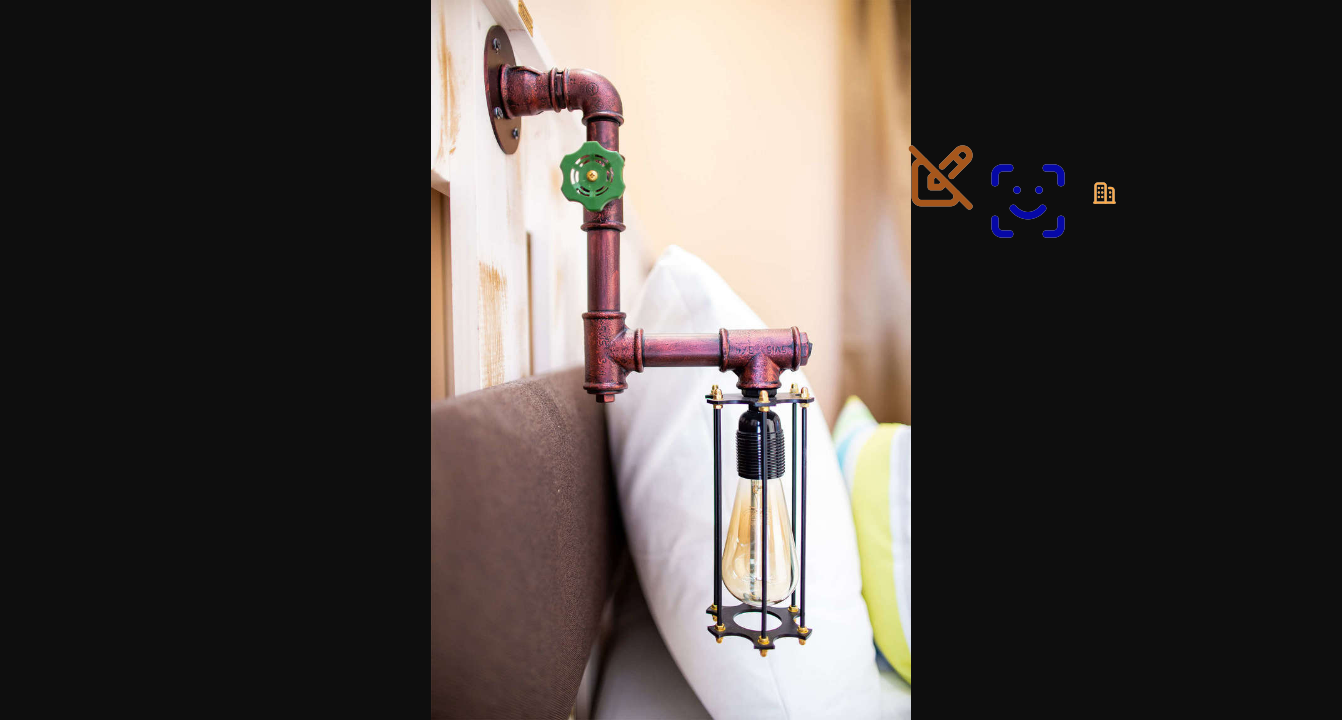 The width and height of the screenshot is (1342, 720). What do you see at coordinates (1104, 192) in the screenshot?
I see `view nearby buildings or properties` at bounding box center [1104, 192].